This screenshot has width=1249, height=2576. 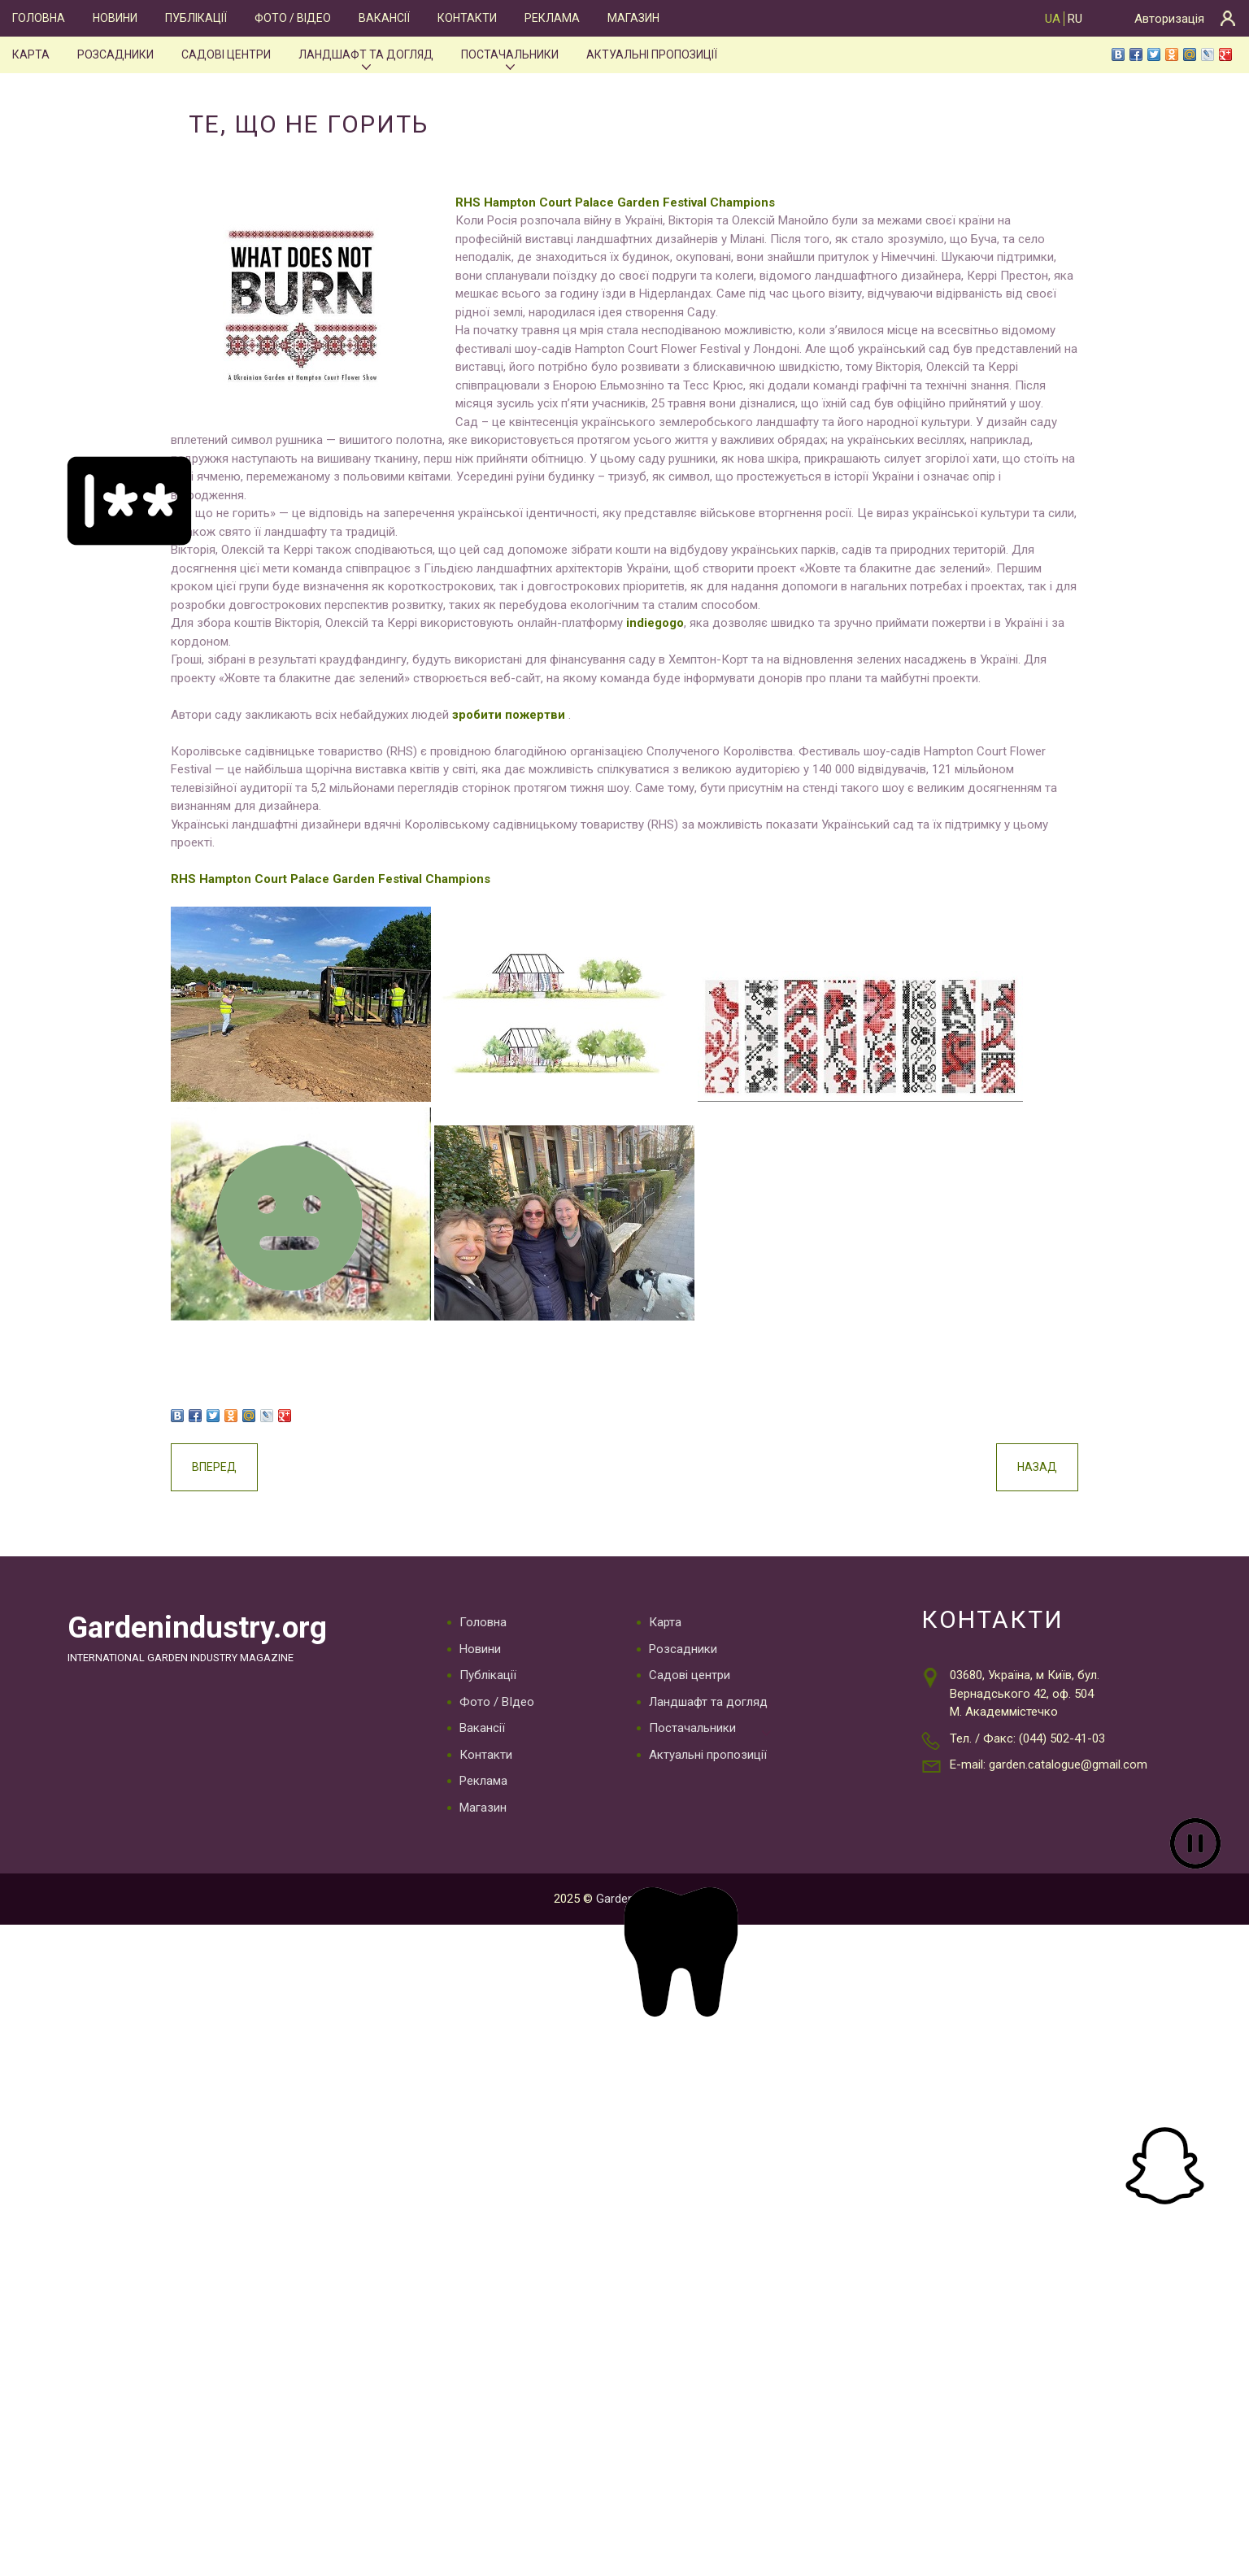 I want to click on indicate a neutral or indifferent reaction, so click(x=289, y=1218).